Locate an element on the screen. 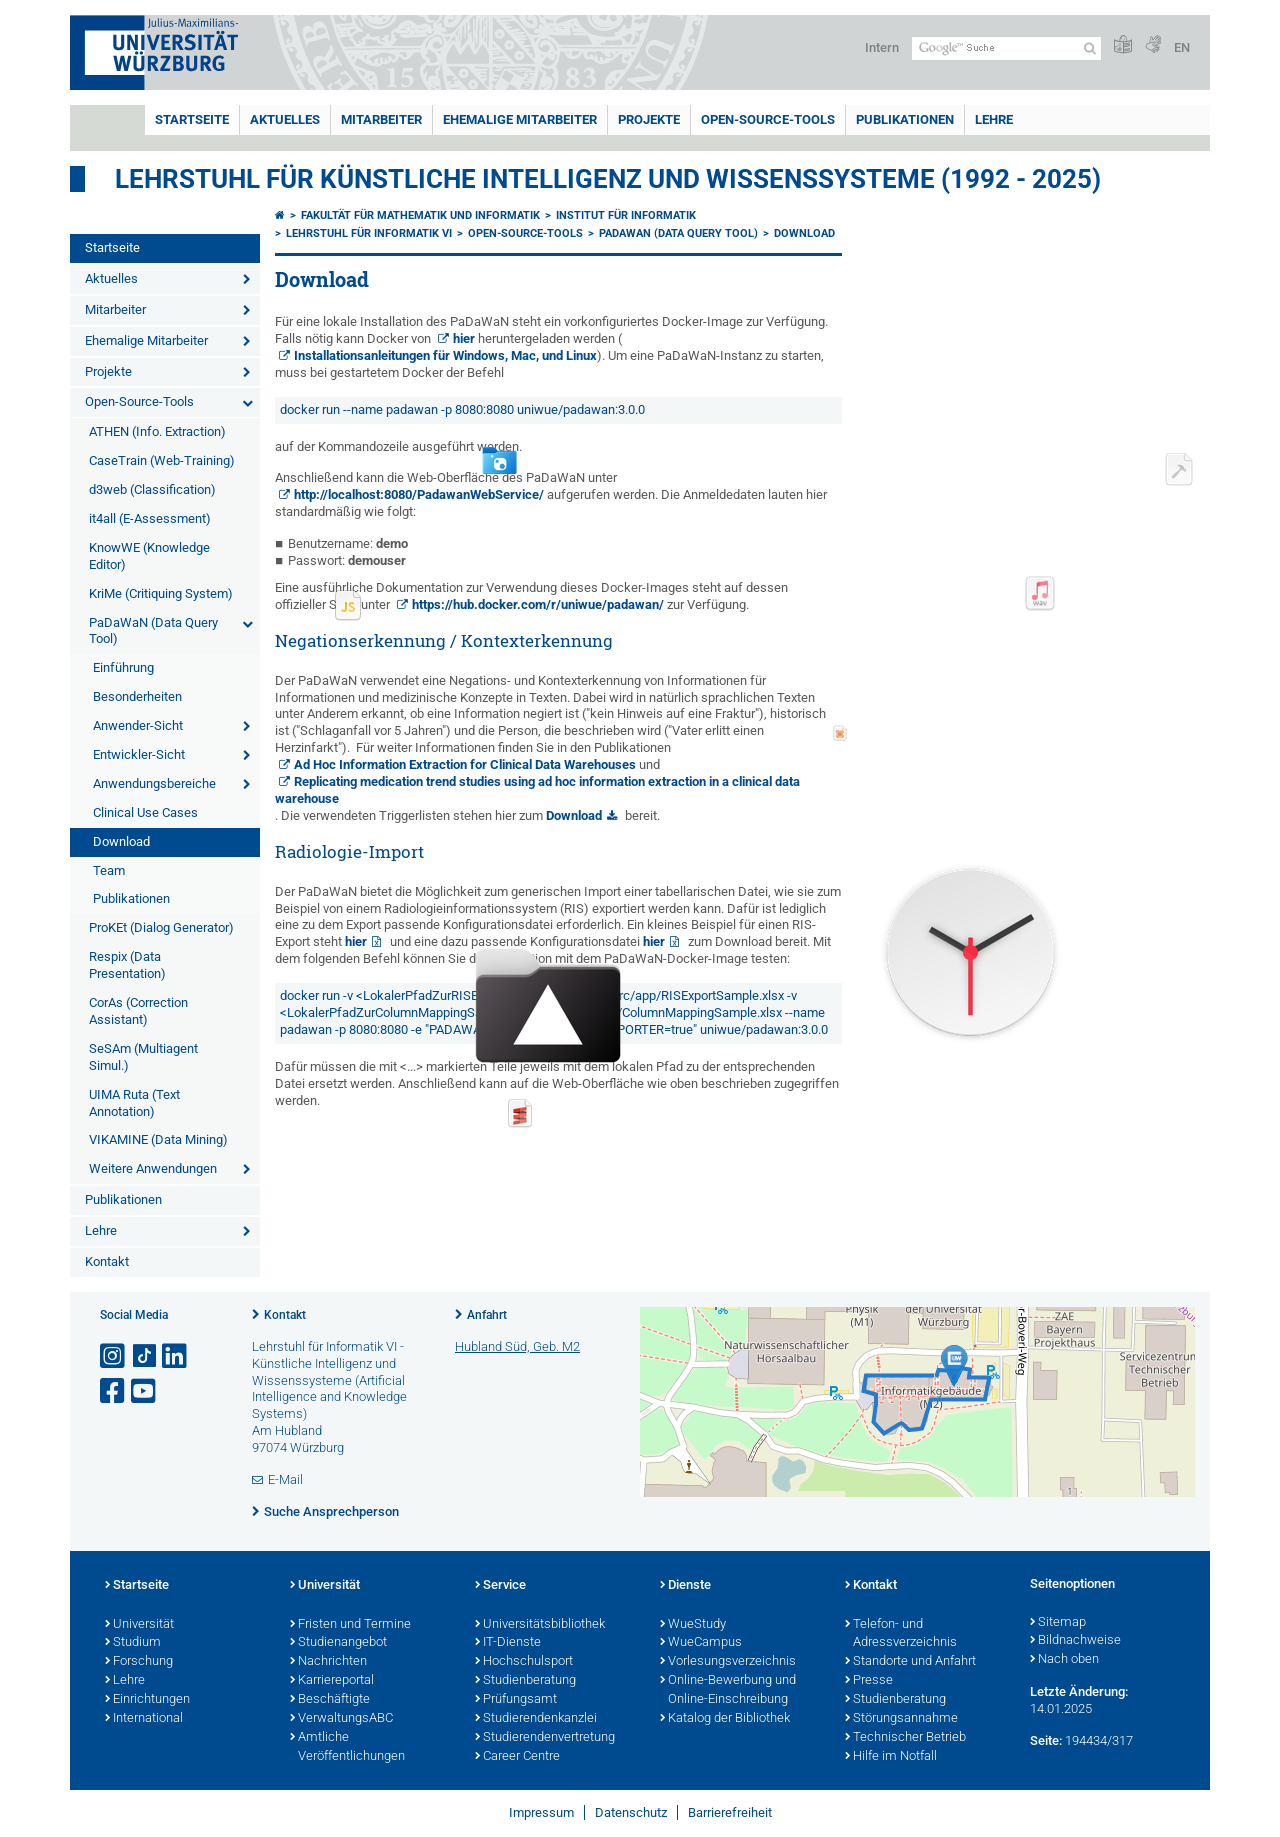  open vercel project files is located at coordinates (547, 1009).